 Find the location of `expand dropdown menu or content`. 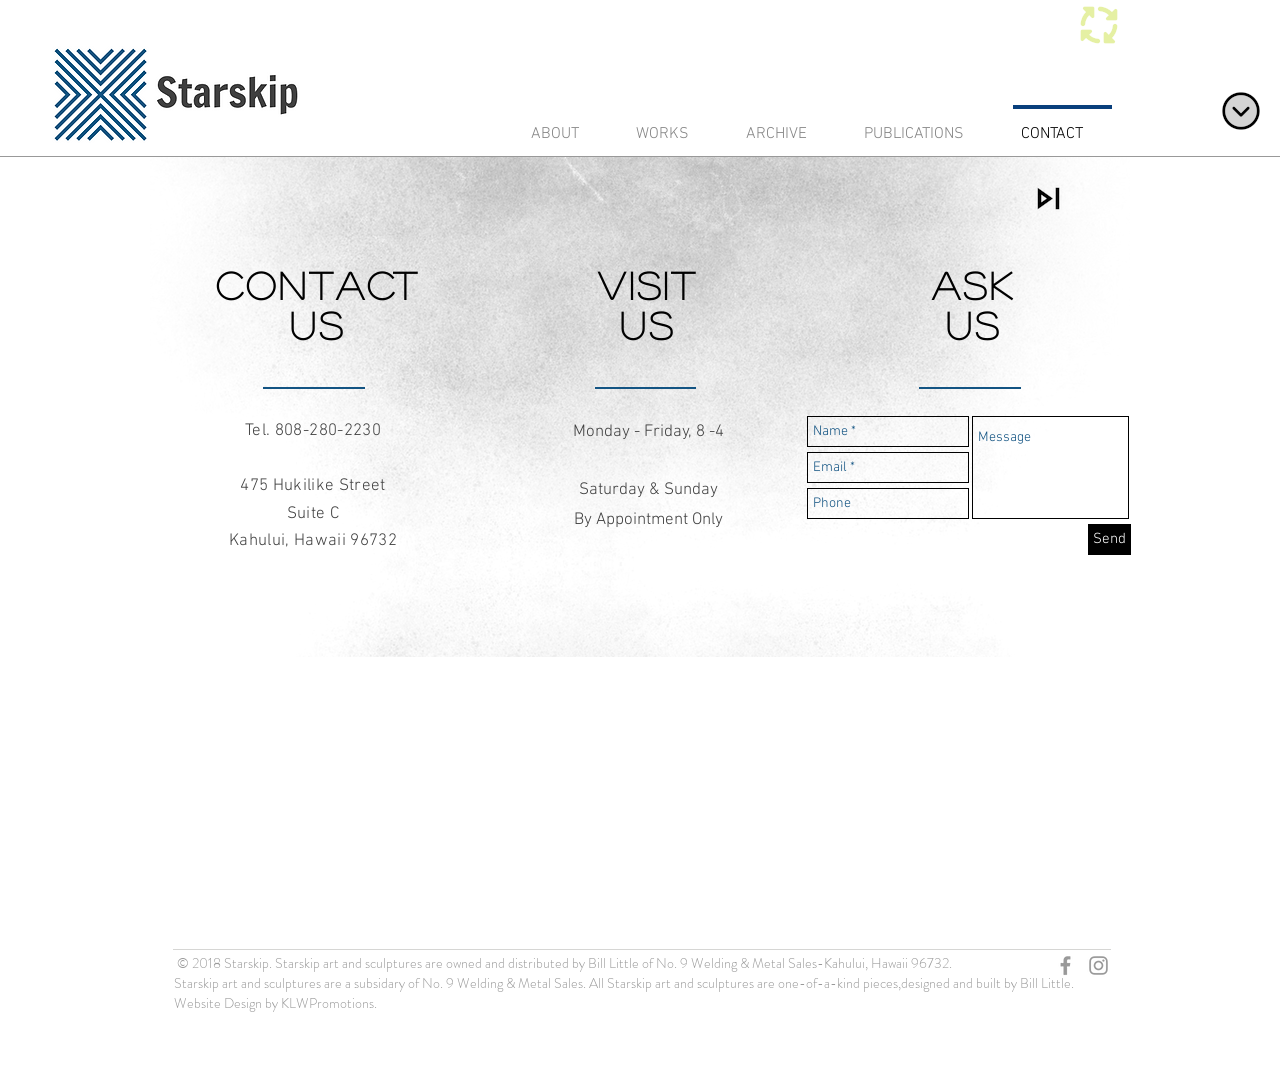

expand dropdown menu or content is located at coordinates (1241, 111).